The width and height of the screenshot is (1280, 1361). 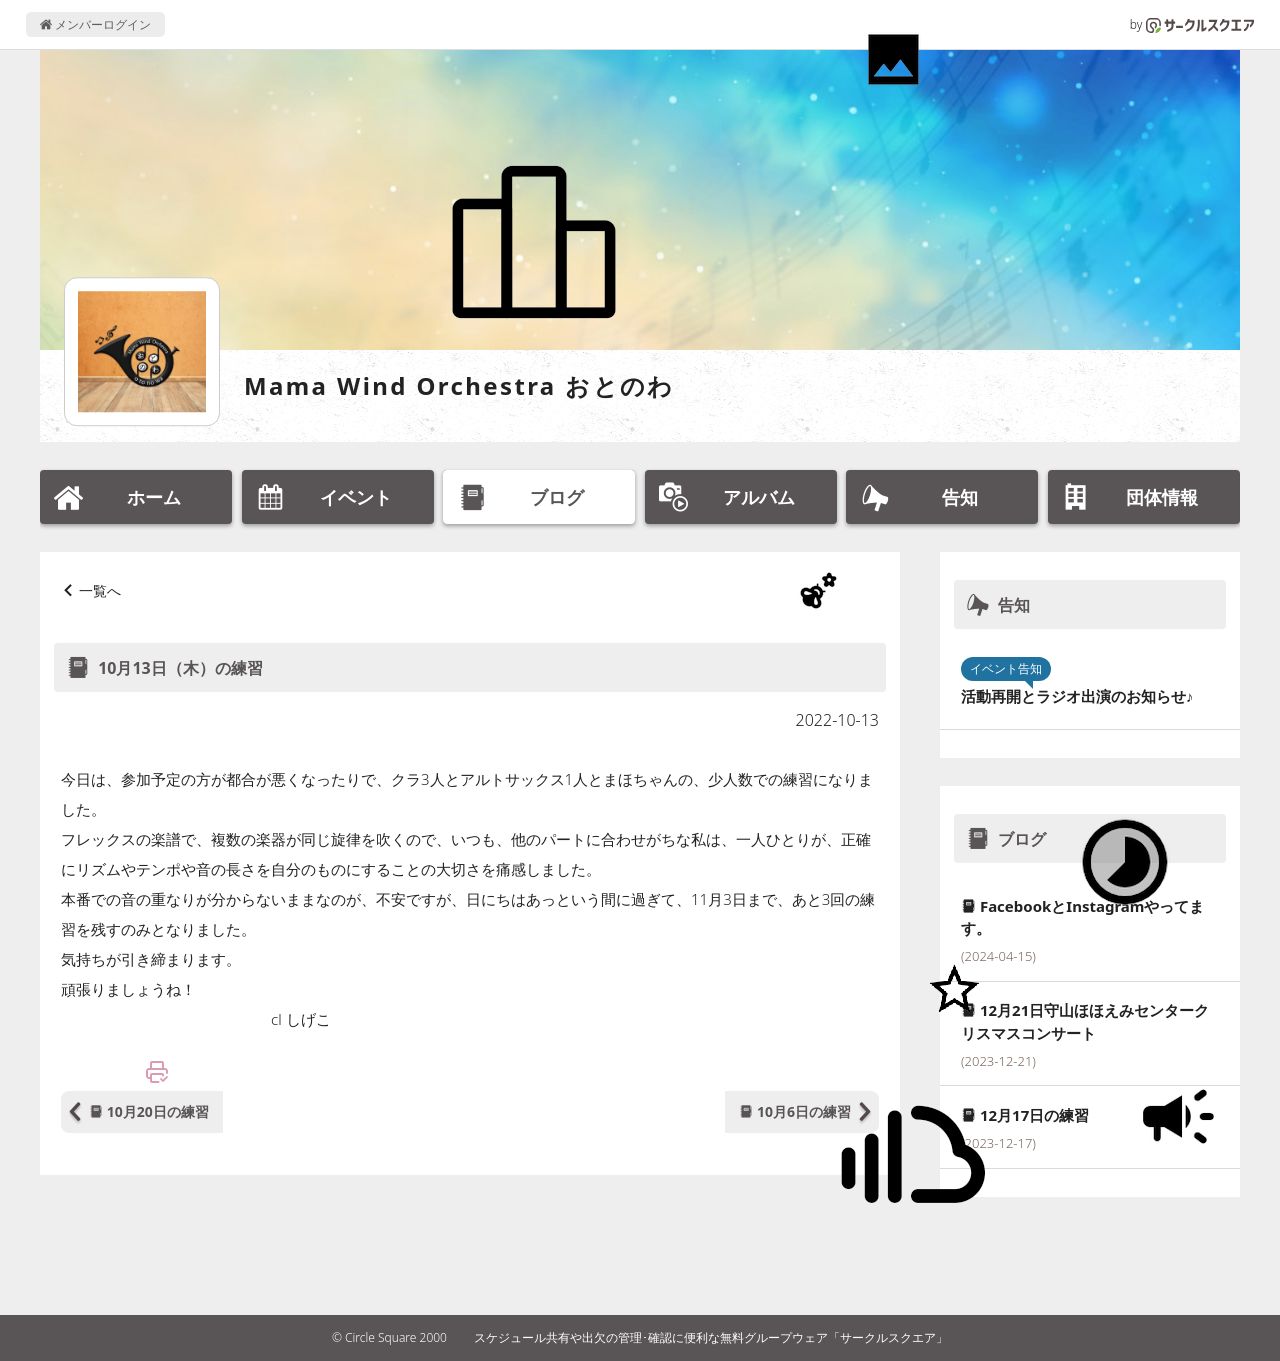 I want to click on open soundcloud app, so click(x=911, y=1159).